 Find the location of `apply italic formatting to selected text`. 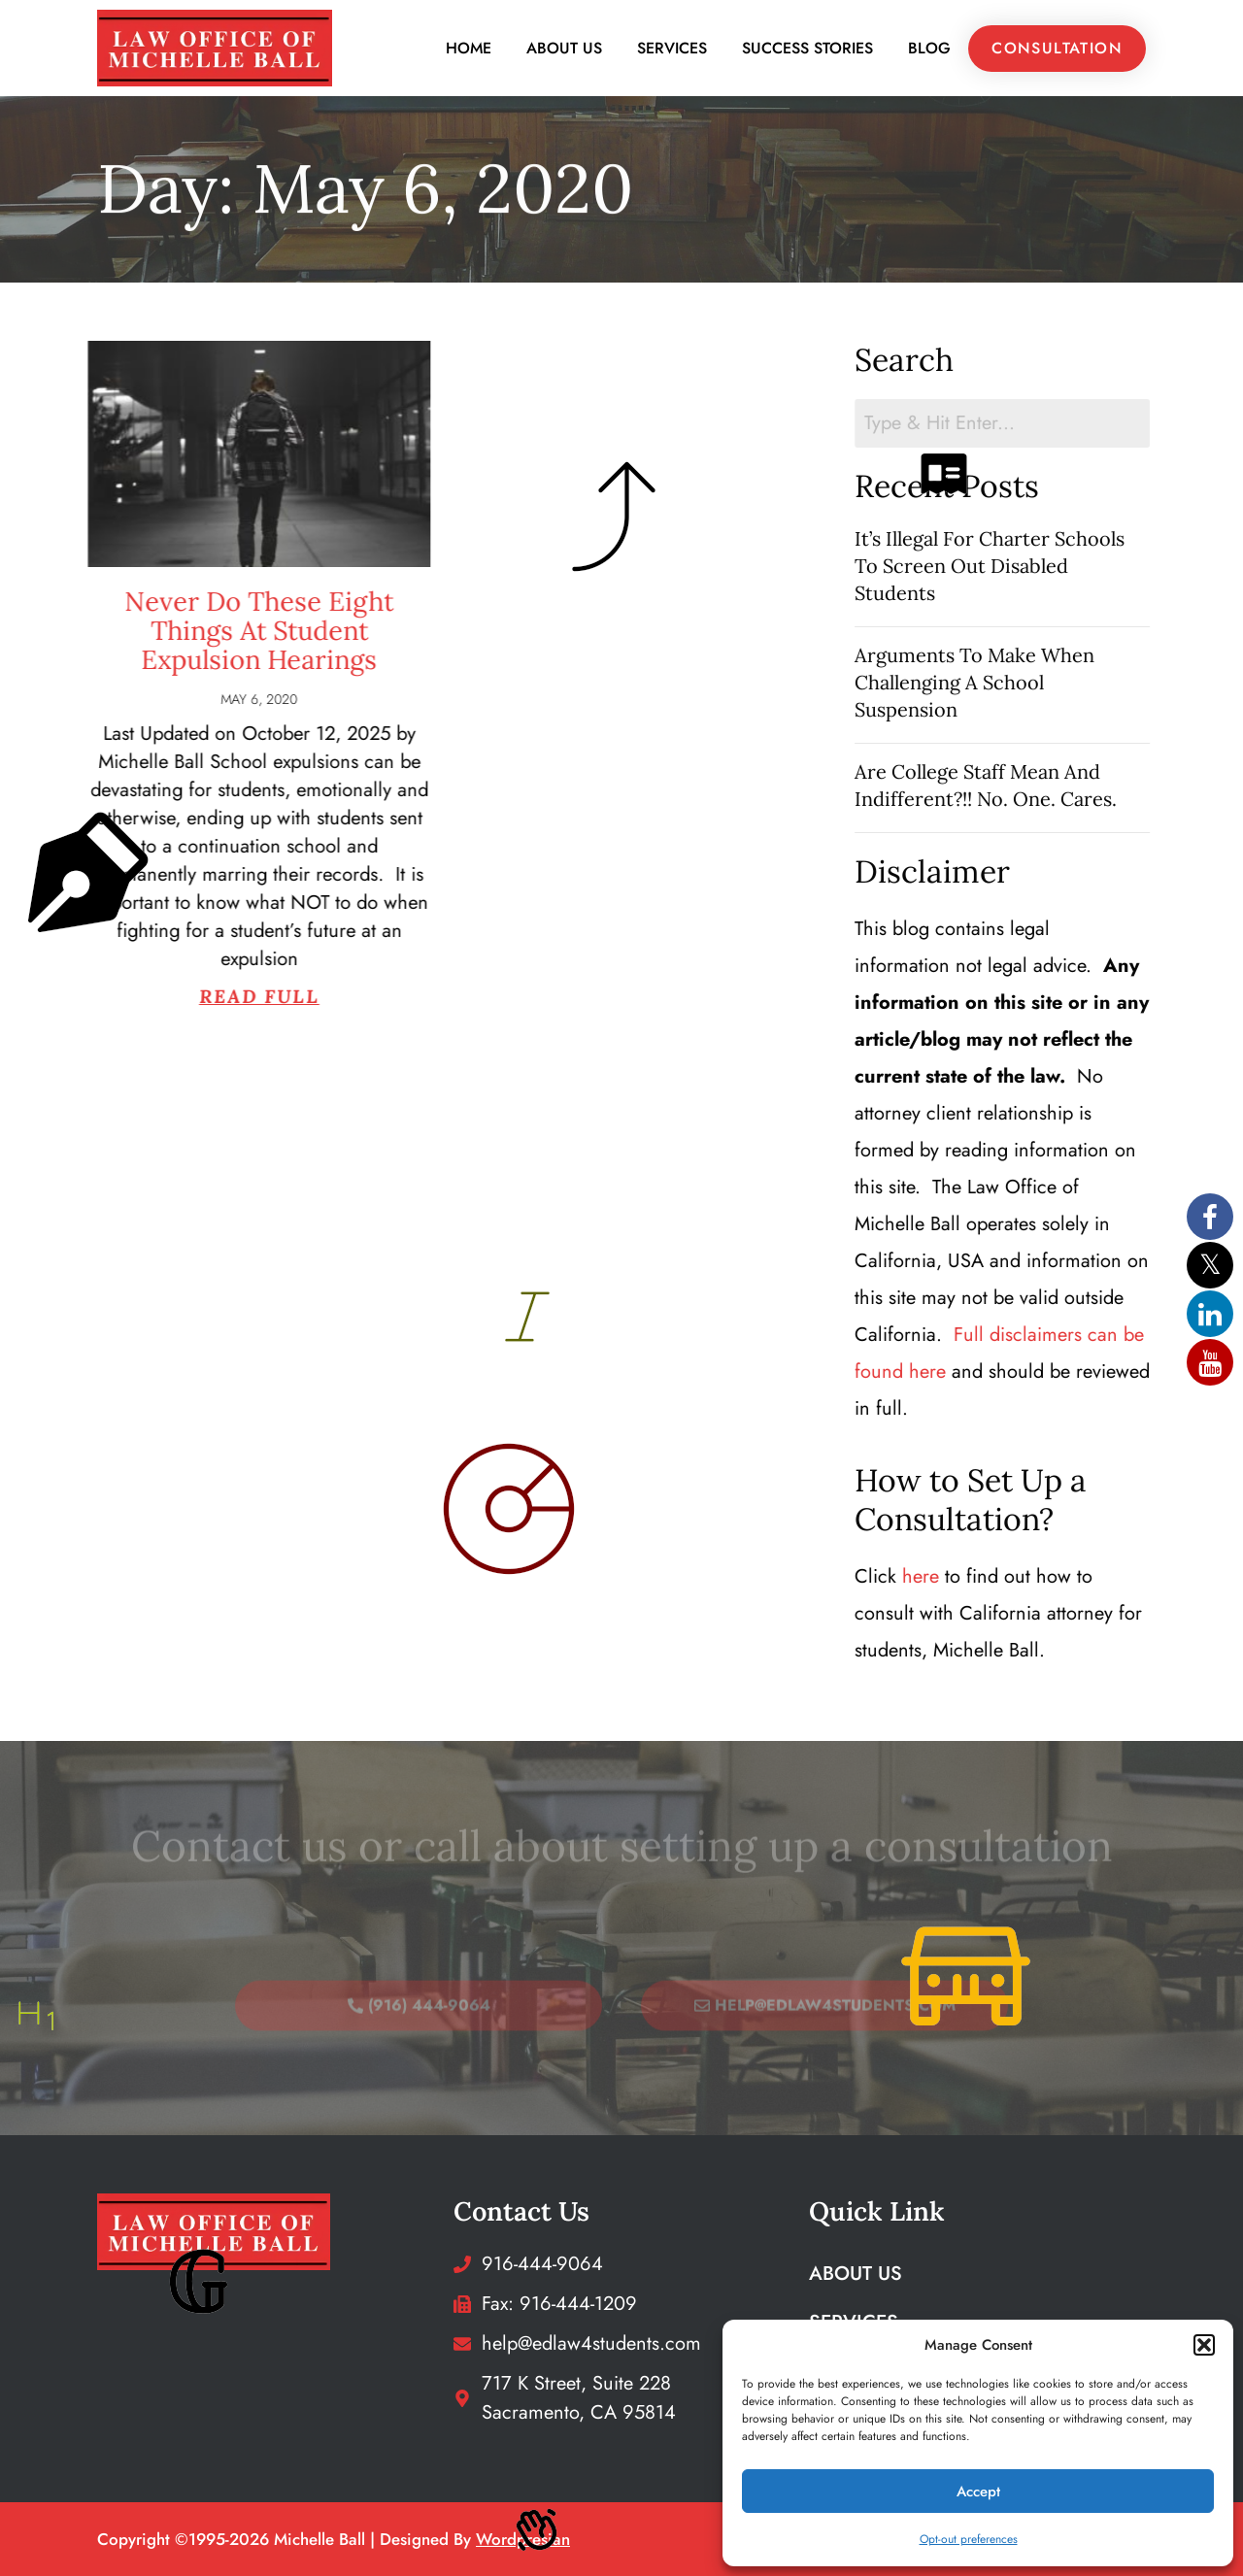

apply italic formatting to selected text is located at coordinates (527, 1317).